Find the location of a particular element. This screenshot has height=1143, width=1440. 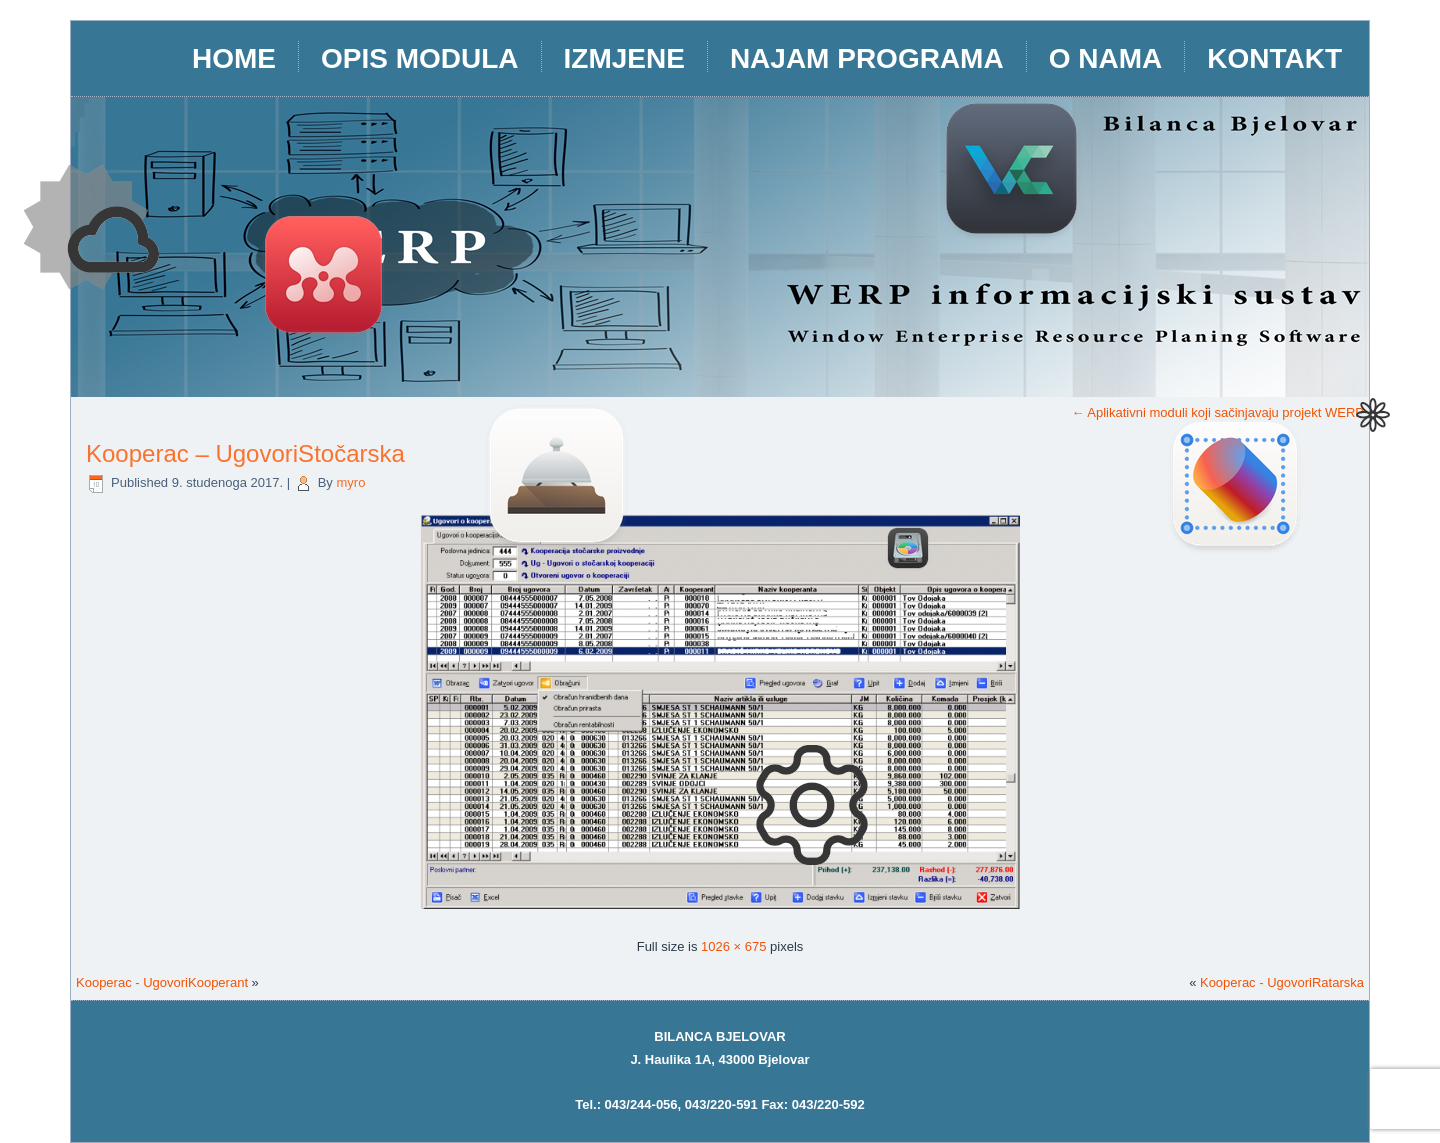

open veracrypt disk encryption app is located at coordinates (1011, 168).